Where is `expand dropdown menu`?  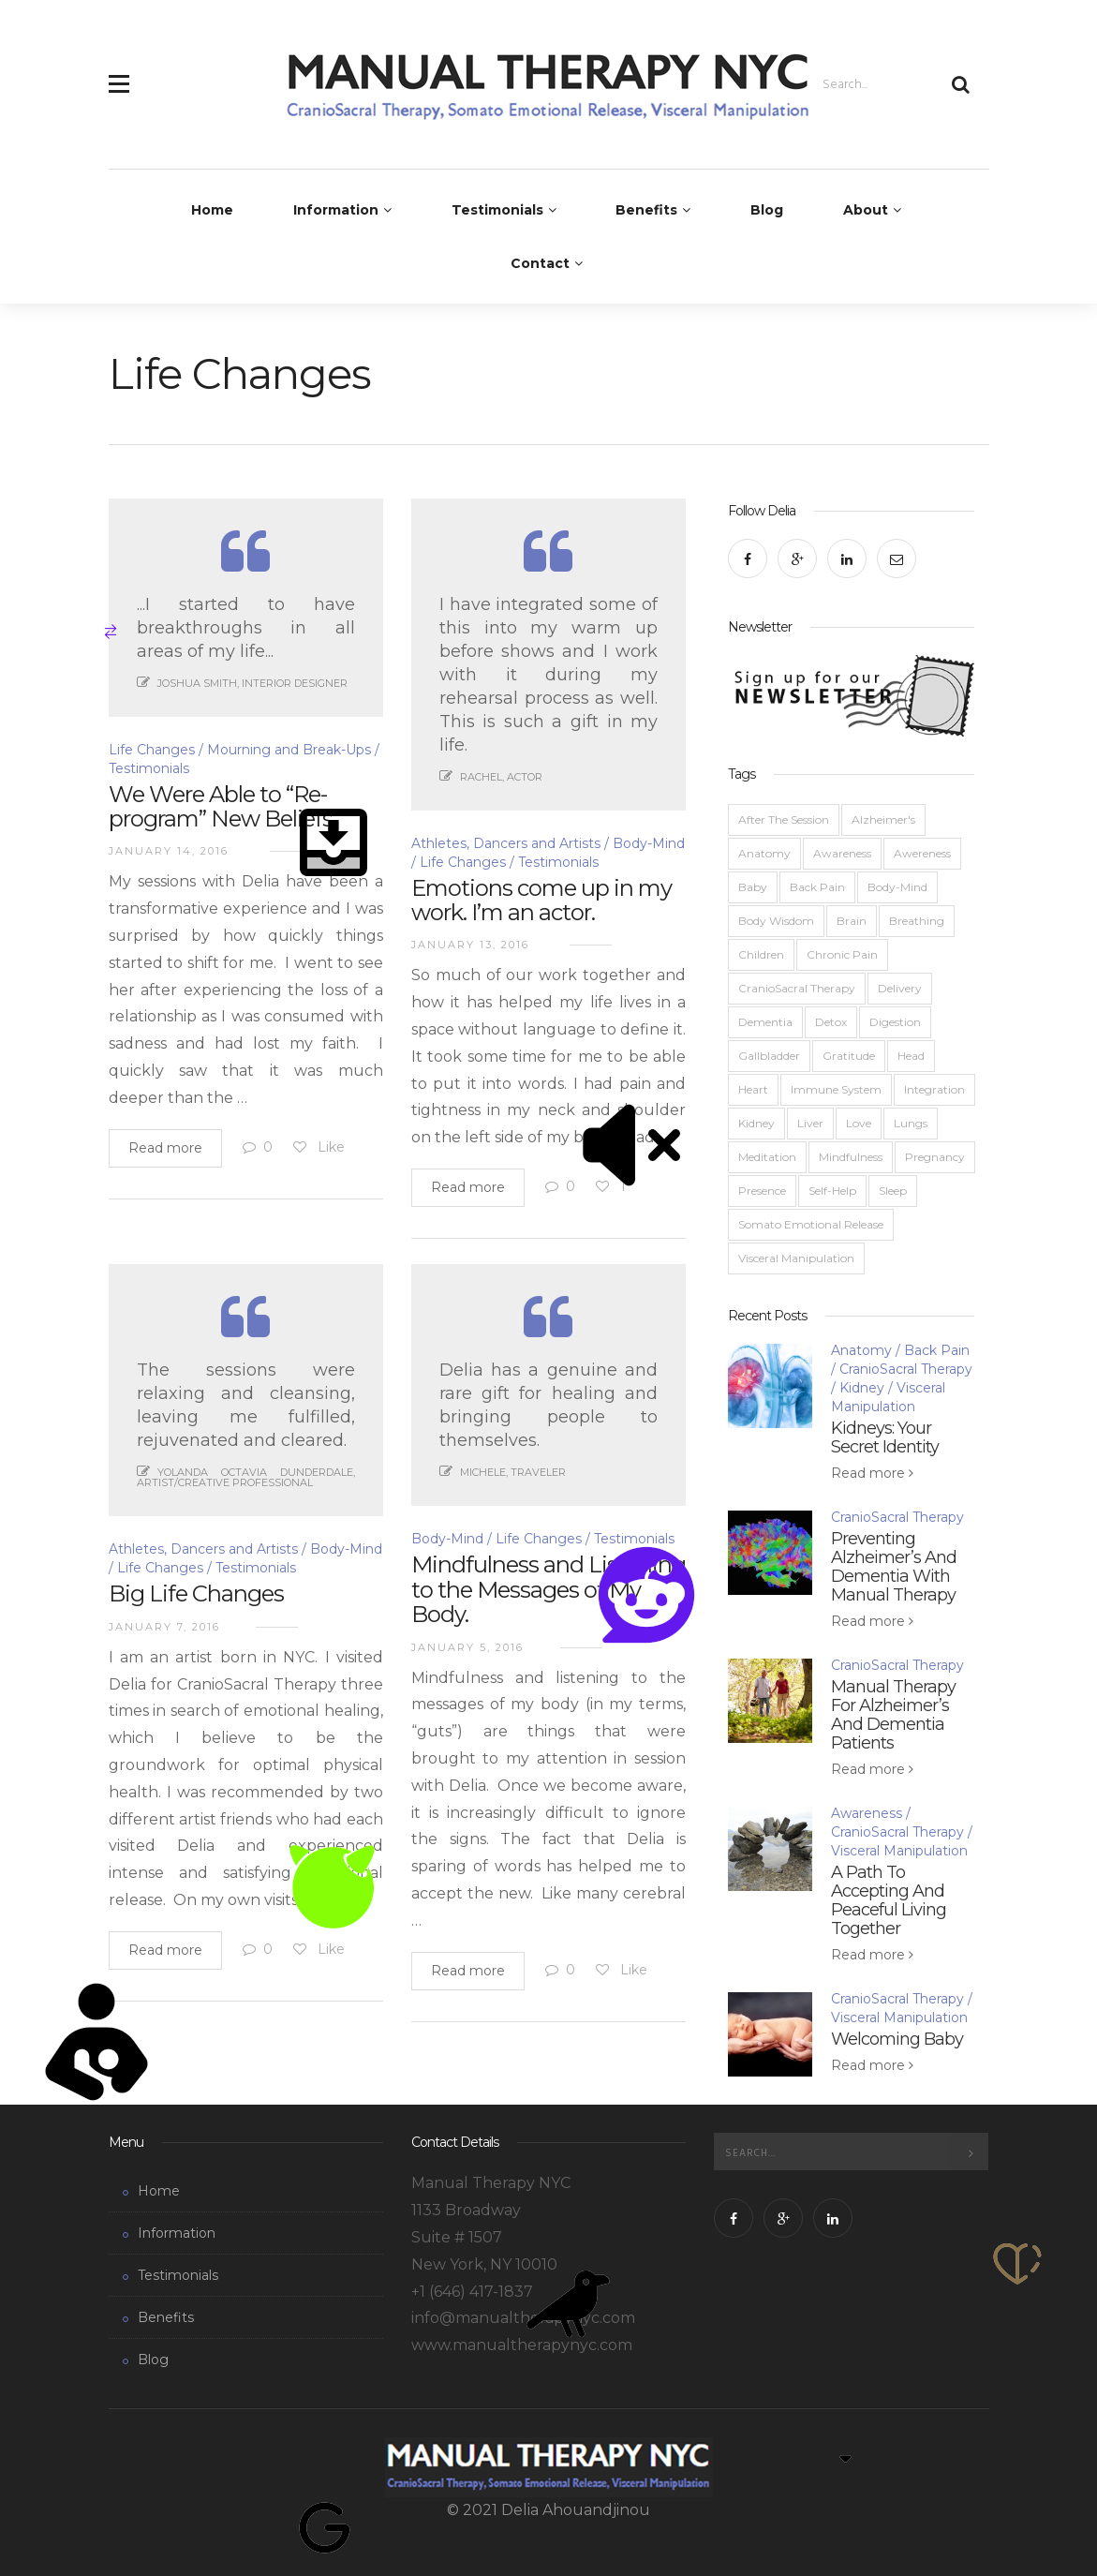 expand dropdown menu is located at coordinates (845, 2458).